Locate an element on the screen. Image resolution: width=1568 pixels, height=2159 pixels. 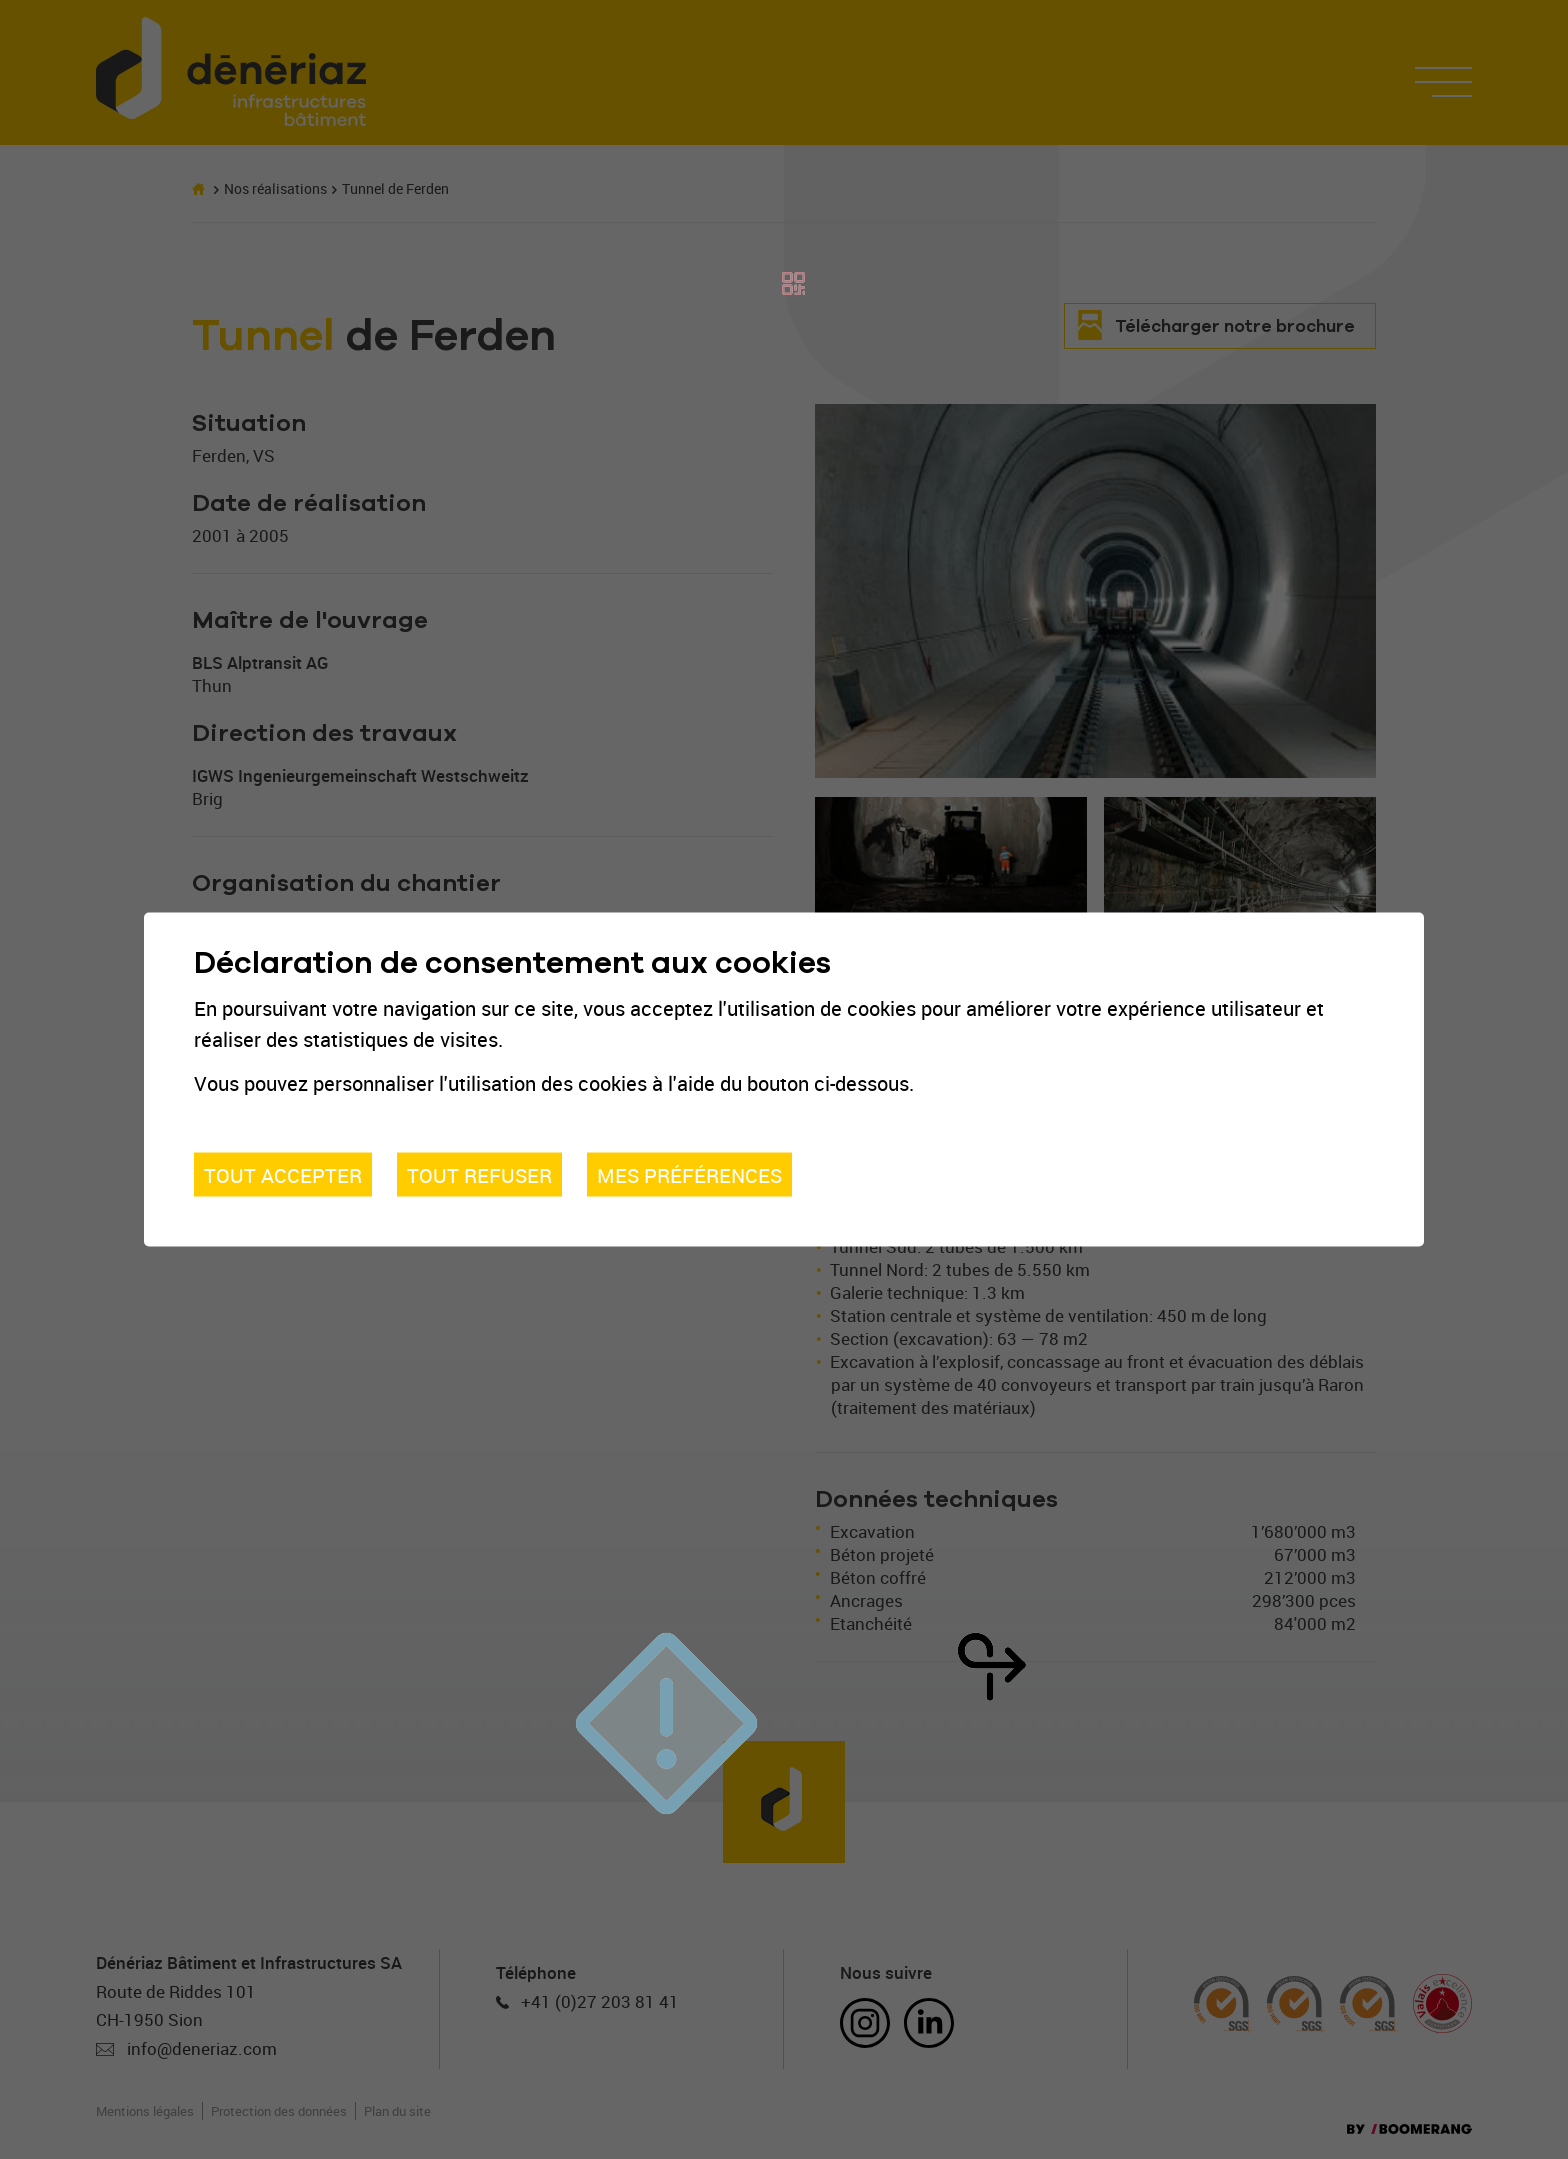
indicates a warning or caution state is located at coordinates (666, 1723).